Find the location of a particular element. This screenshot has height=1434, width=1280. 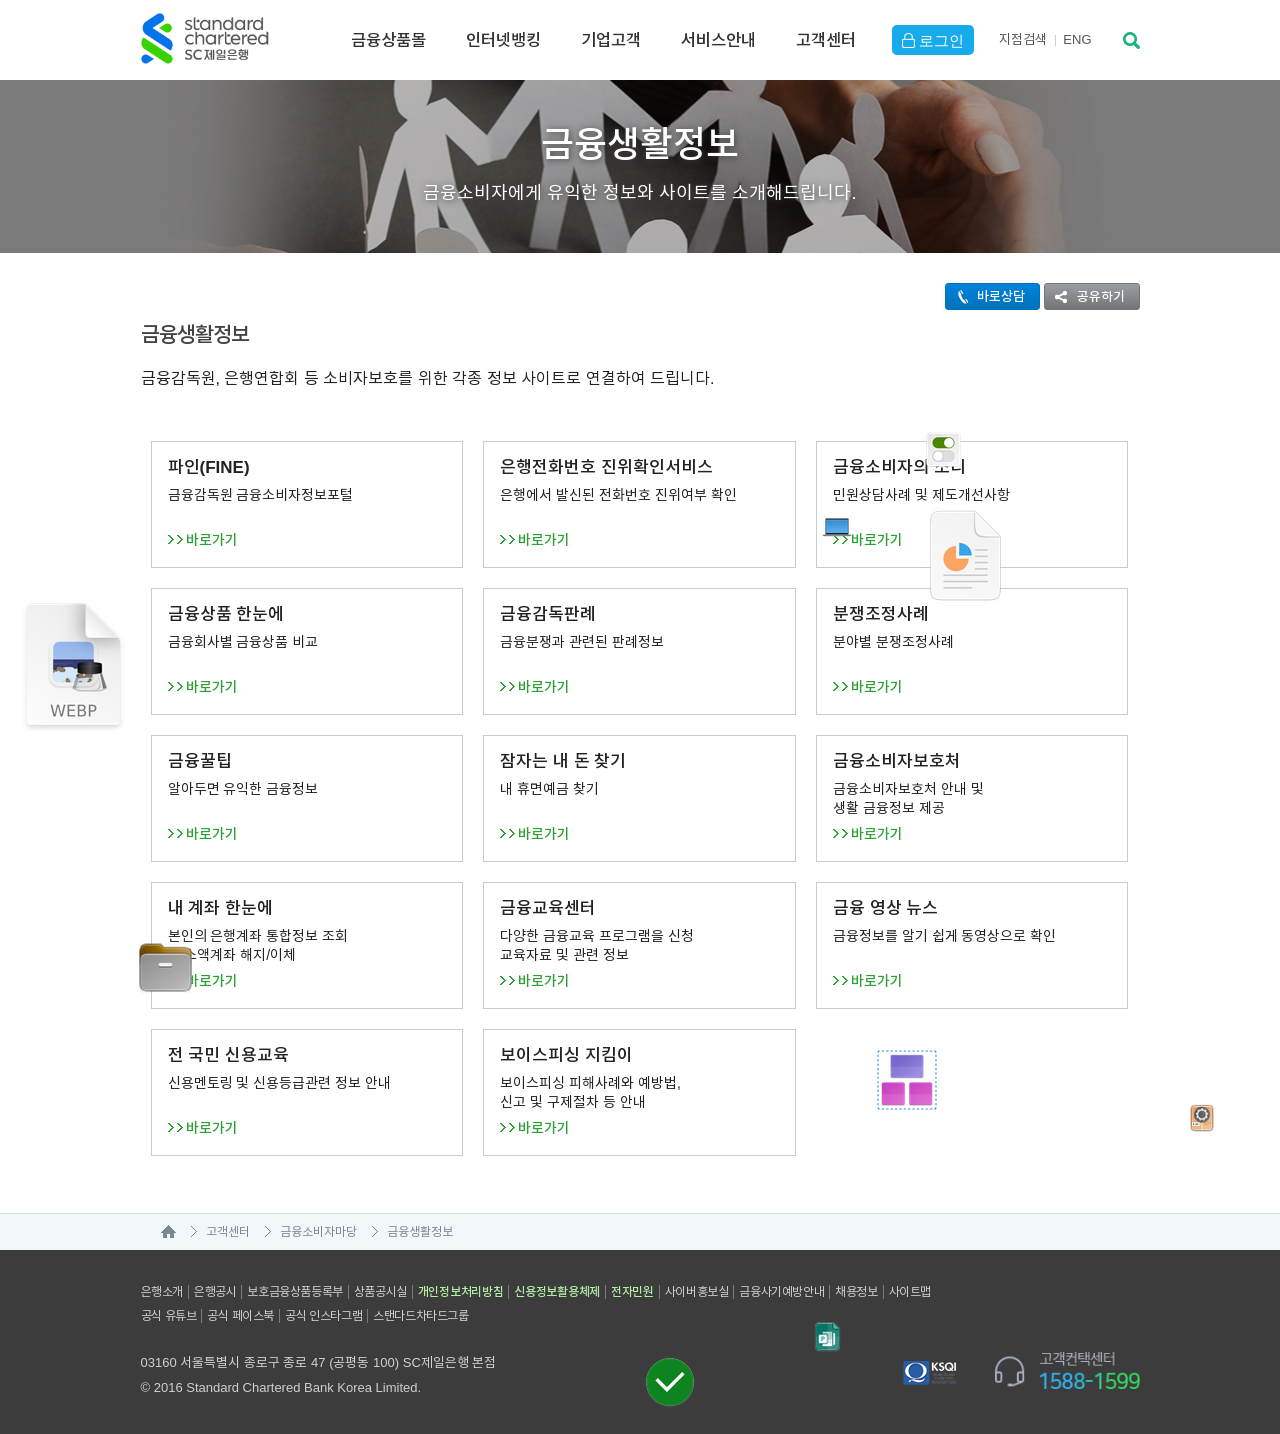

a webp image file is located at coordinates (73, 666).